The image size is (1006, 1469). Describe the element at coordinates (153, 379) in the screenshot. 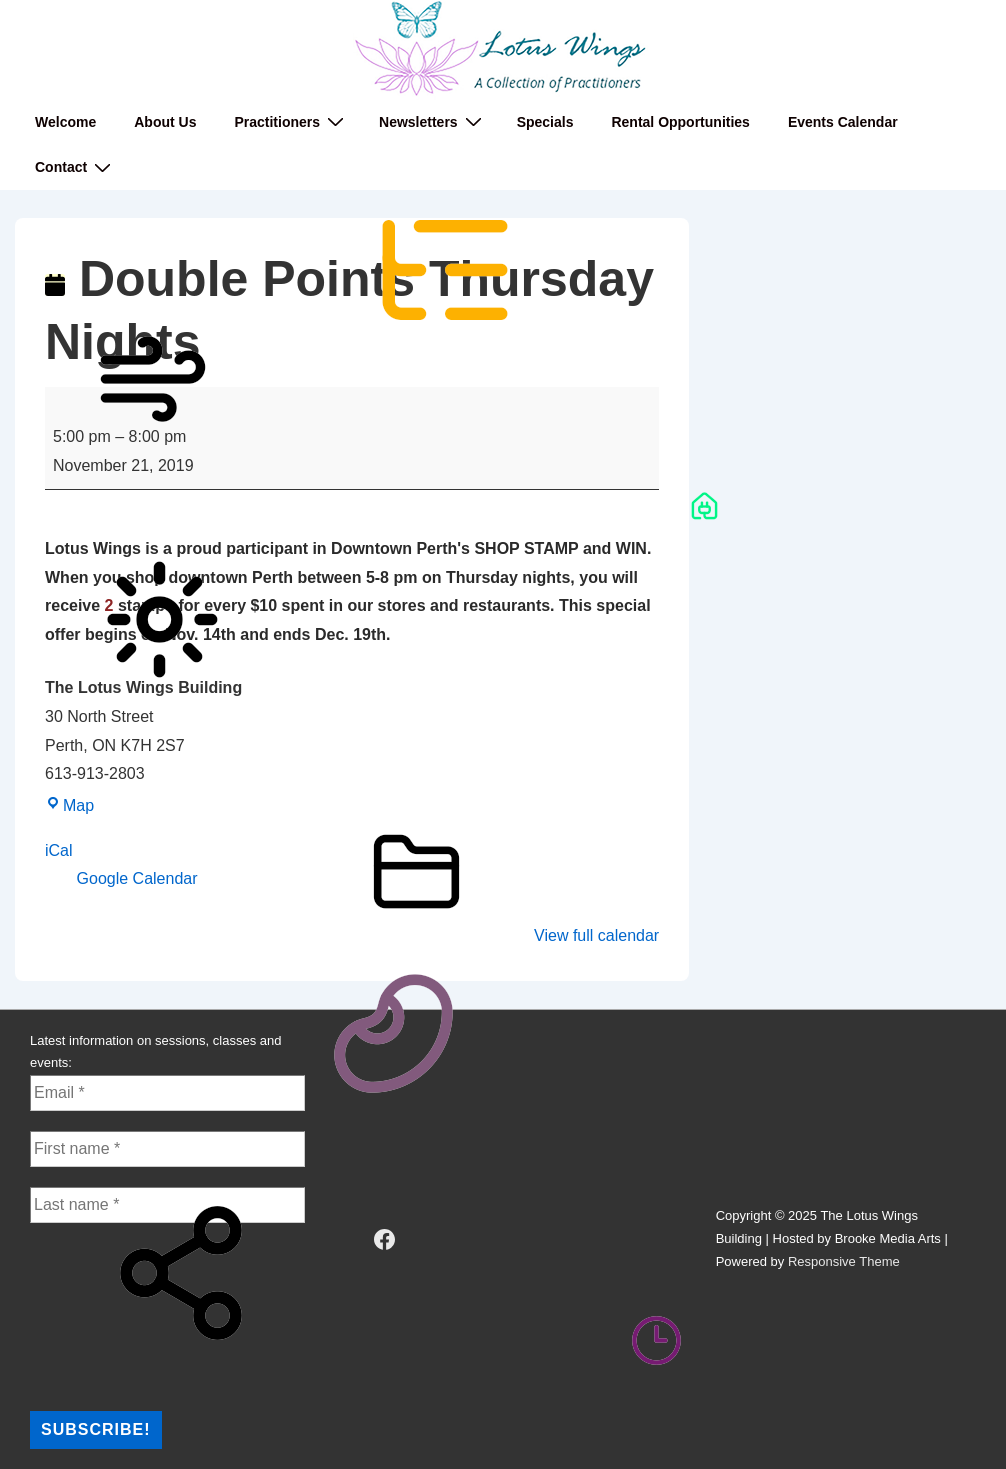

I see `view current wind conditions` at that location.